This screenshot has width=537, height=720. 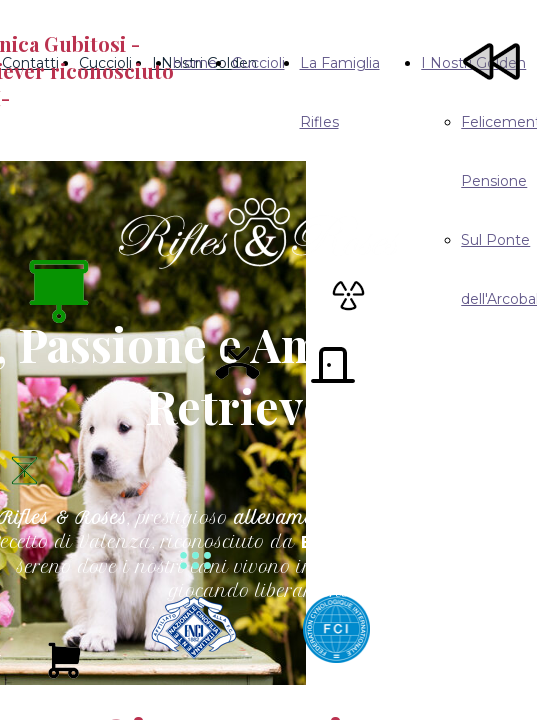 What do you see at coordinates (333, 365) in the screenshot?
I see `log out or exit the application` at bounding box center [333, 365].